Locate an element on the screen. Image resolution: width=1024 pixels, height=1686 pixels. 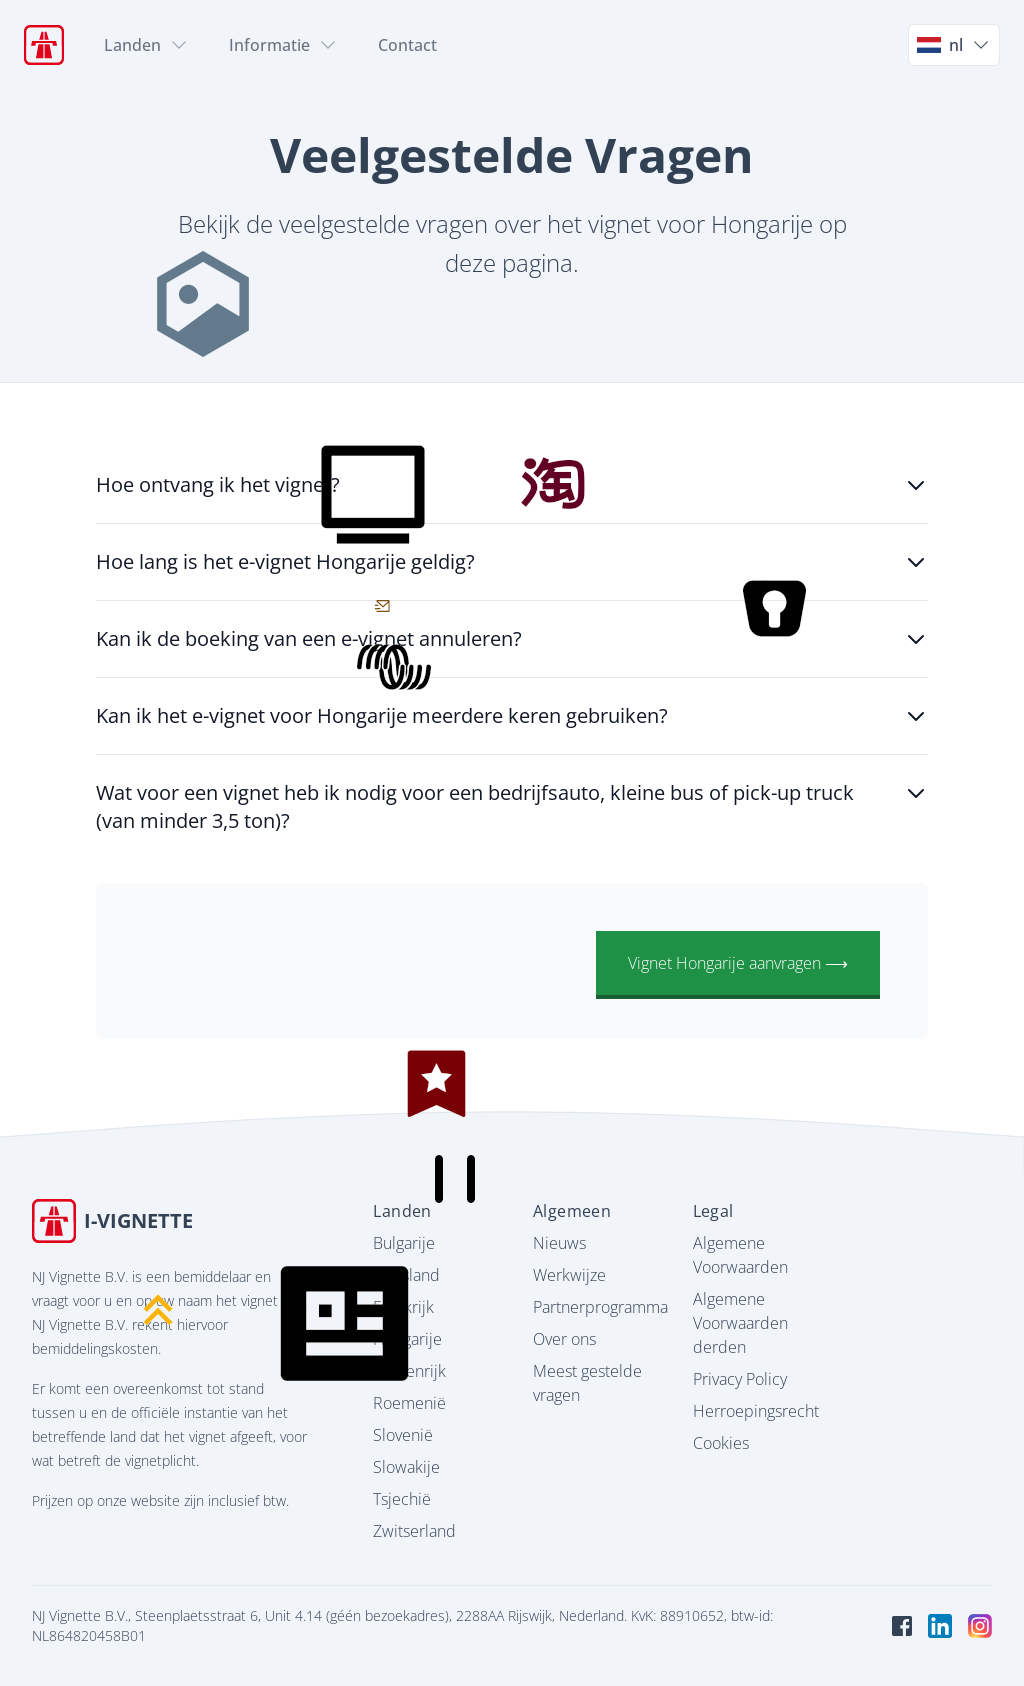
open Taobao app is located at coordinates (552, 483).